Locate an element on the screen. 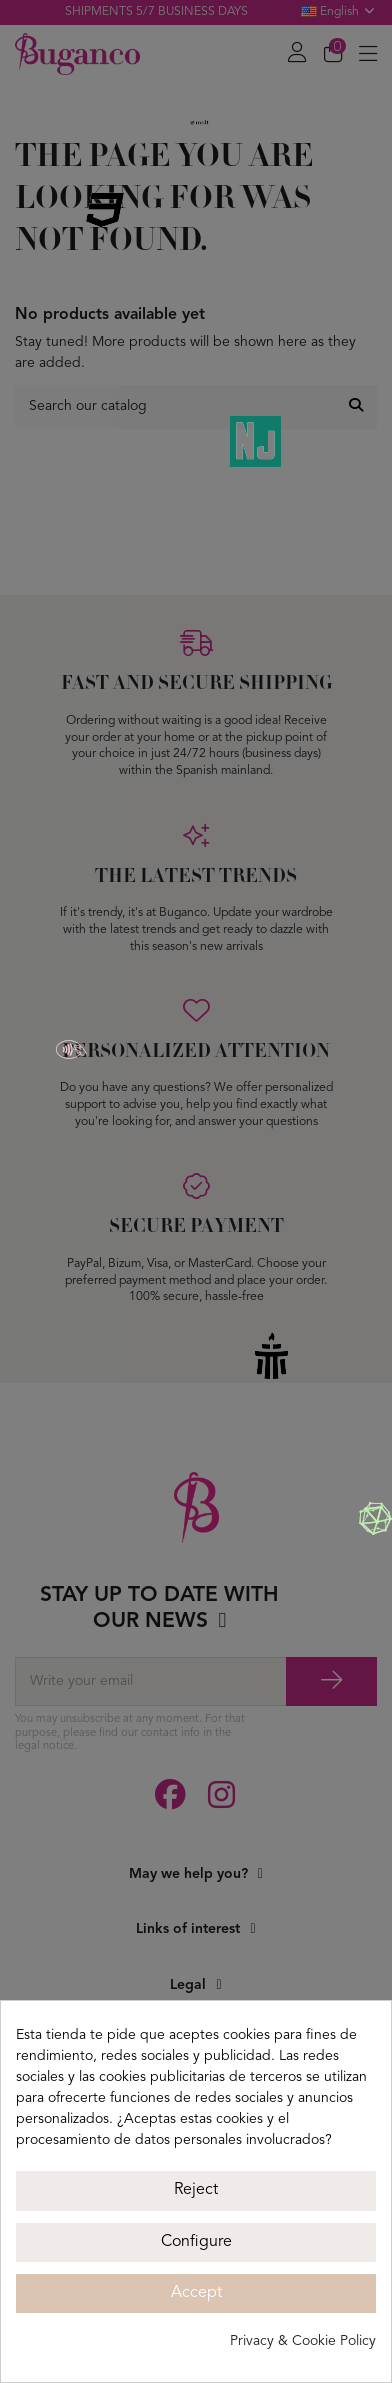  indicates contactless payment is accepted is located at coordinates (71, 1049).